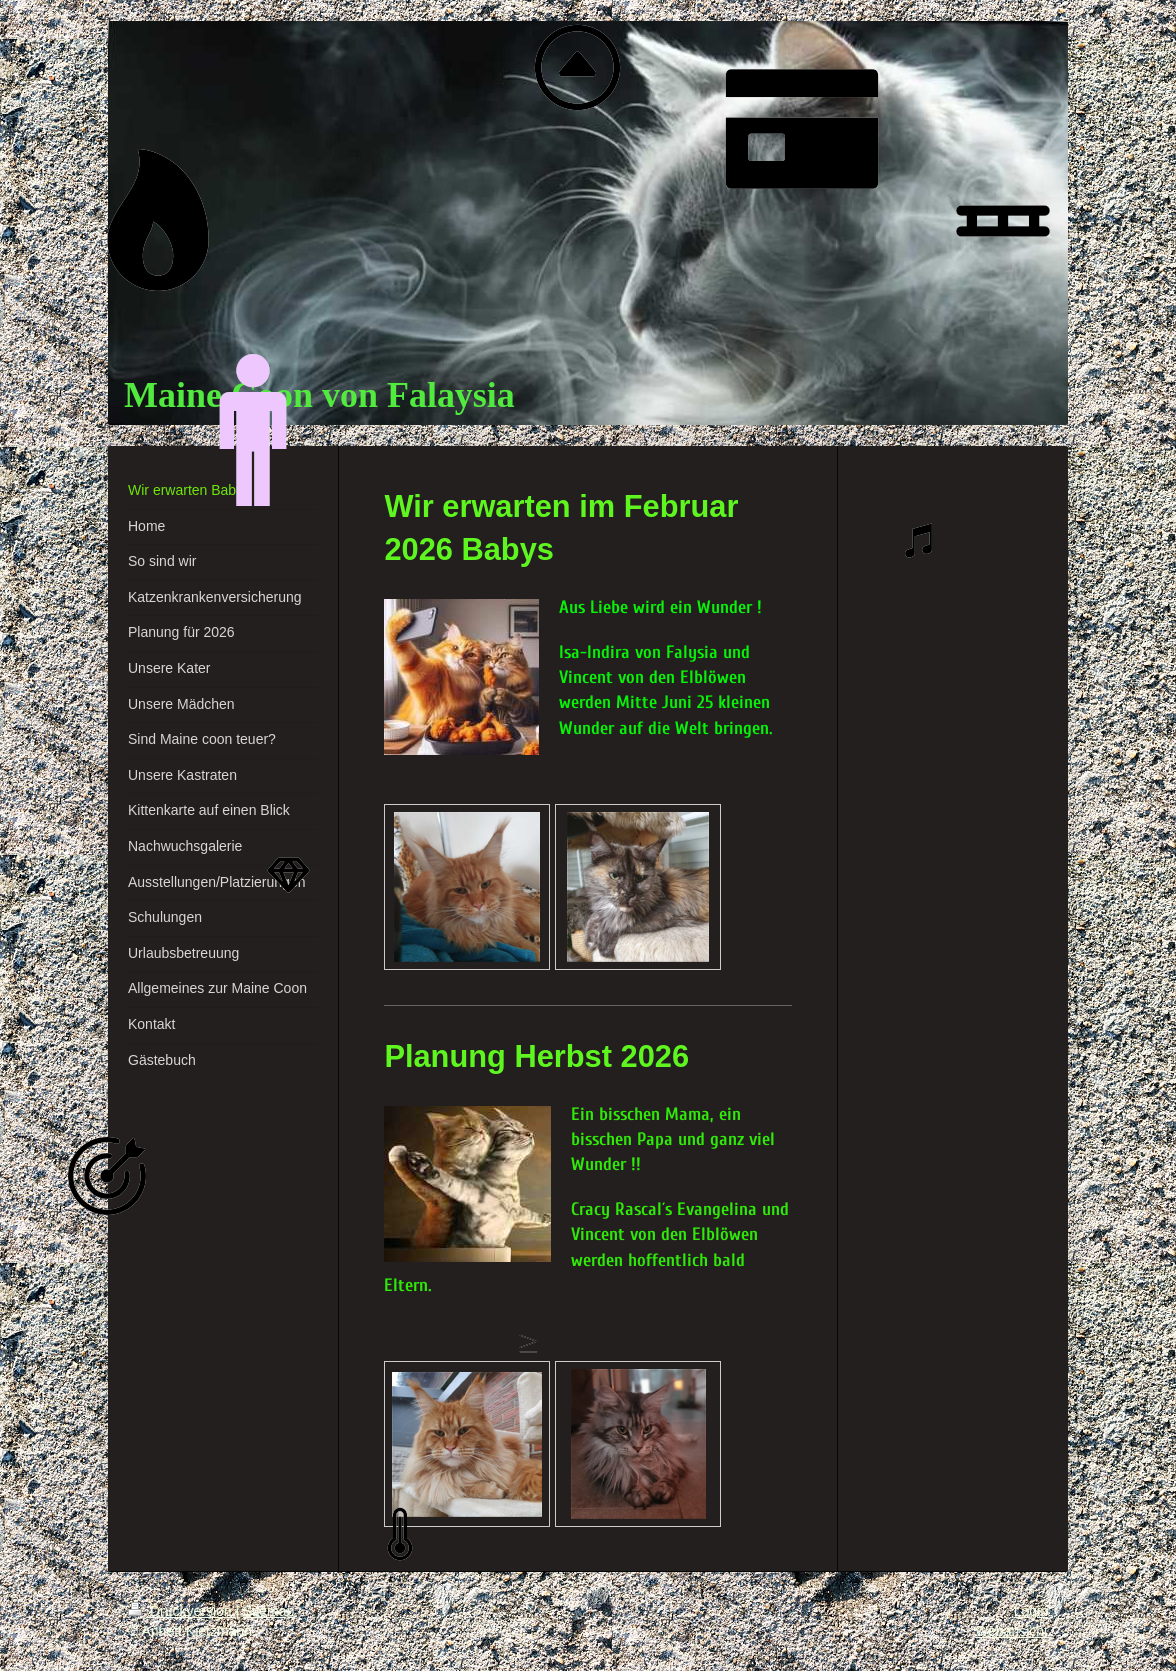 Image resolution: width=1176 pixels, height=1671 pixels. I want to click on view current temperature, so click(400, 1534).